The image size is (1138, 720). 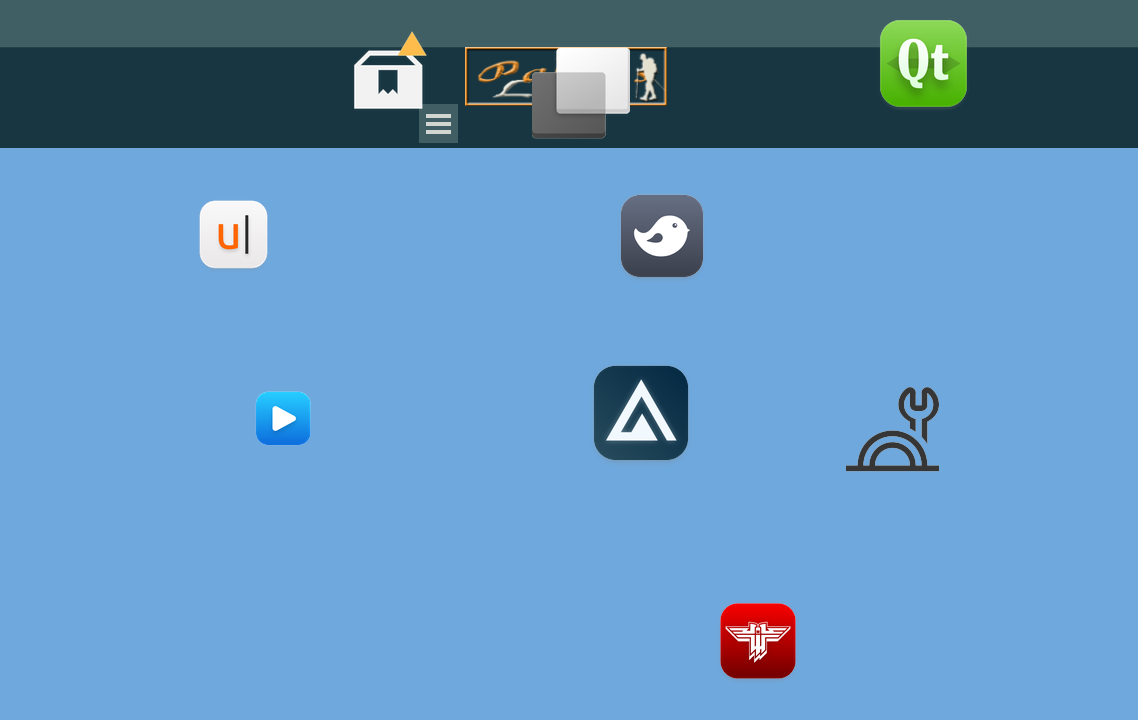 What do you see at coordinates (581, 93) in the screenshot?
I see `open task view to see all open windows` at bounding box center [581, 93].